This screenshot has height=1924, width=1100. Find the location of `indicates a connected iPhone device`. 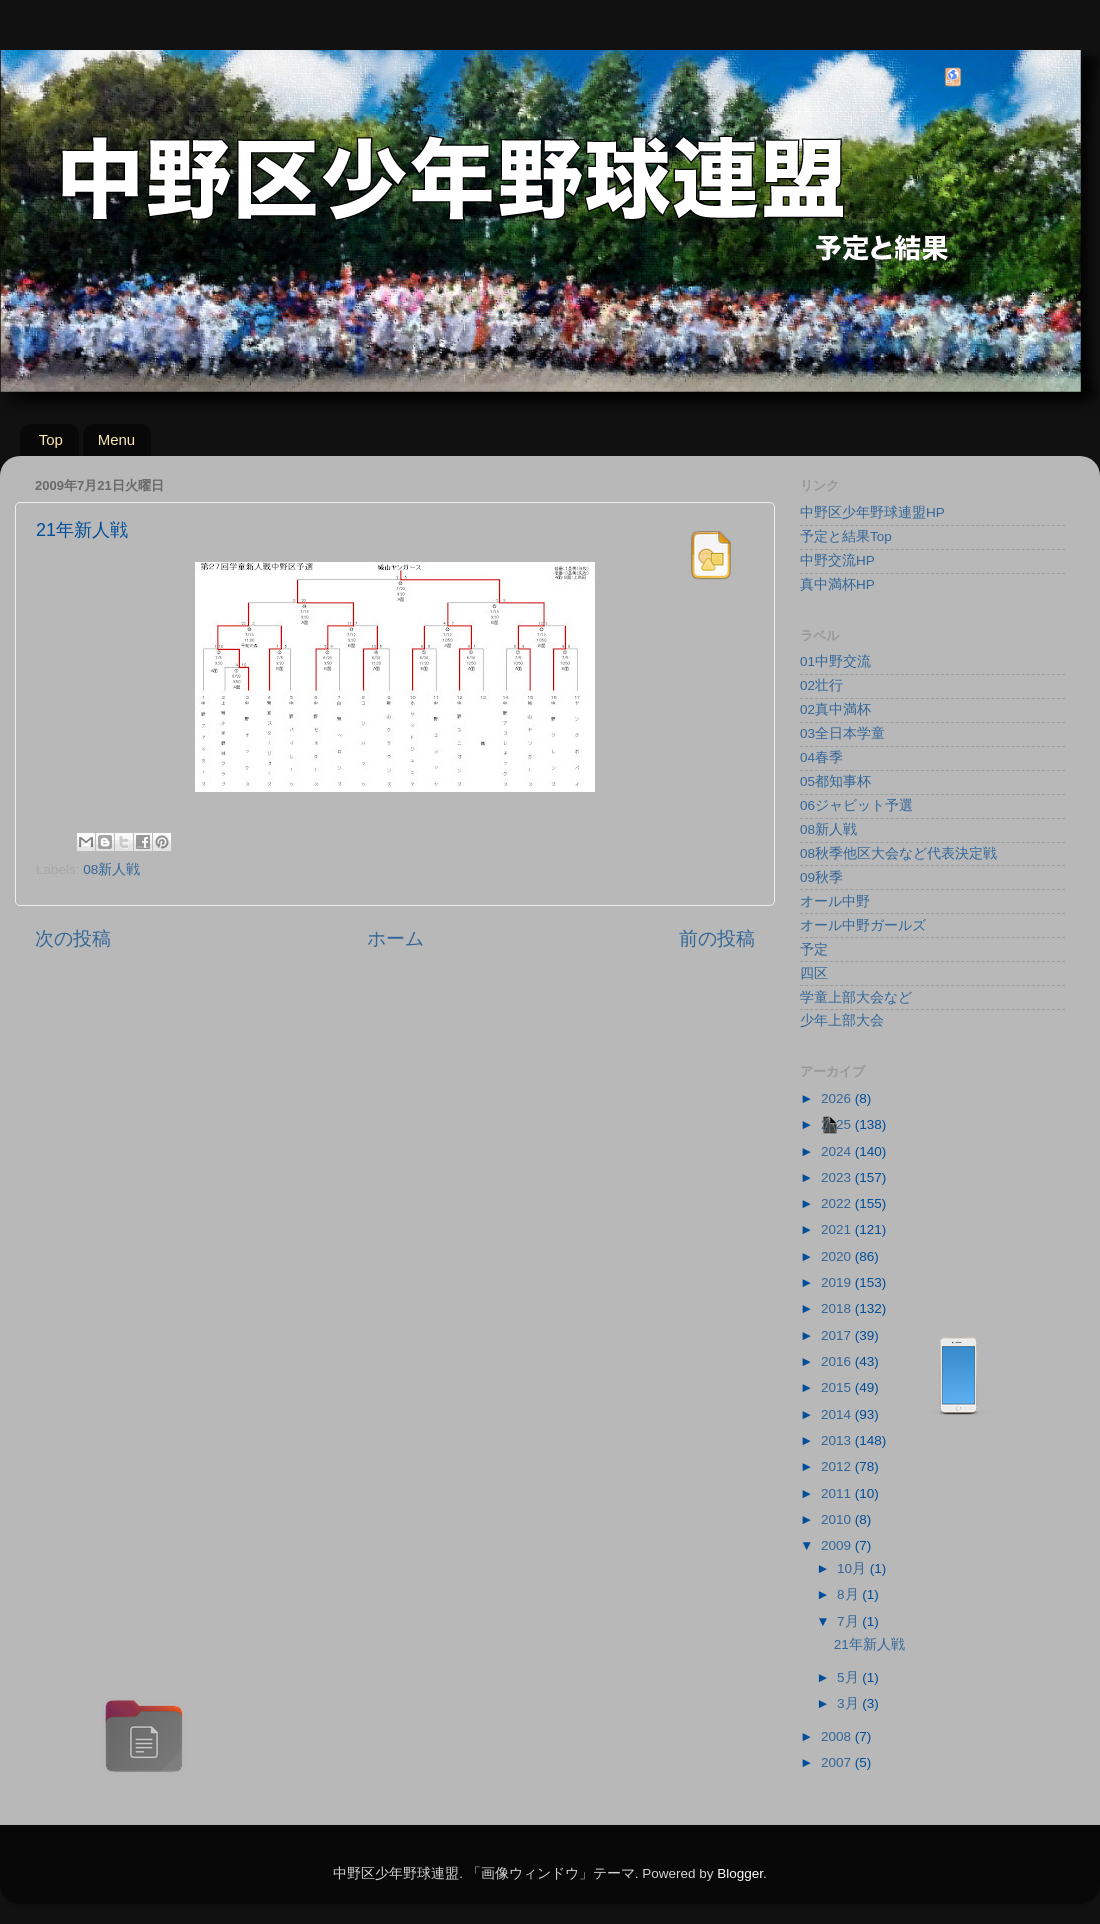

indicates a connected iPhone device is located at coordinates (958, 1376).